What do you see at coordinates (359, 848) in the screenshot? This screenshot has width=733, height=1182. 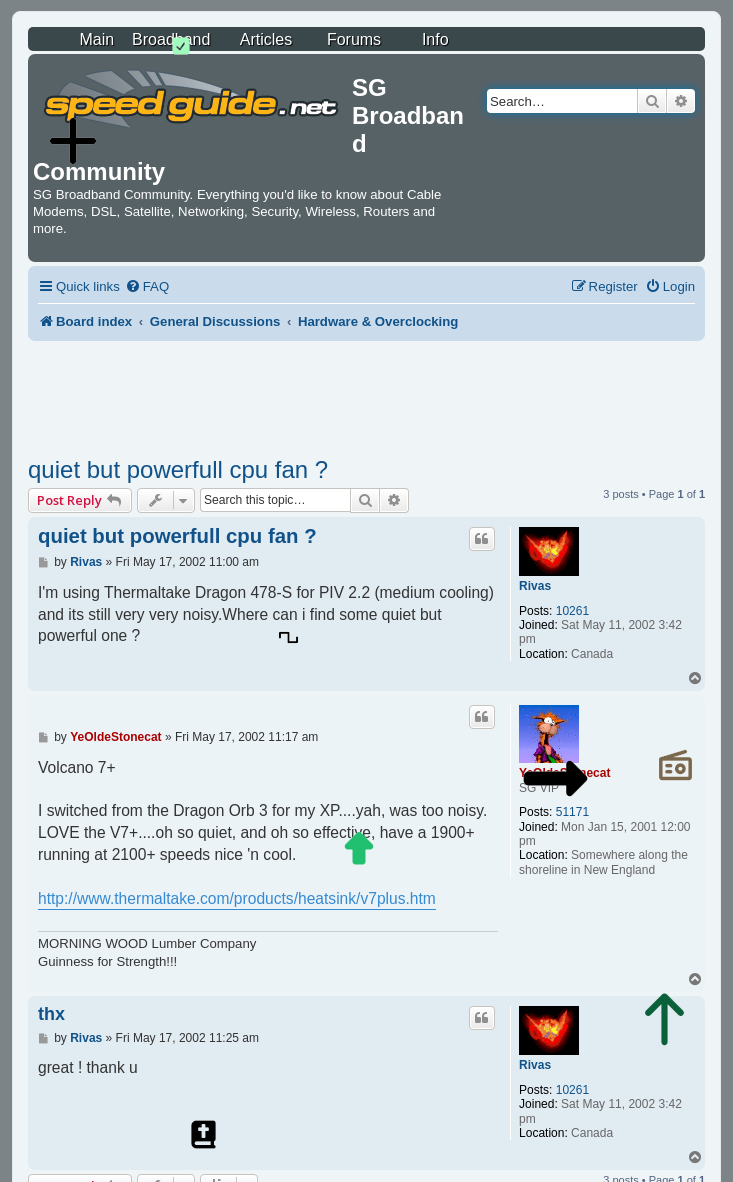 I see `upvote or like content` at bounding box center [359, 848].